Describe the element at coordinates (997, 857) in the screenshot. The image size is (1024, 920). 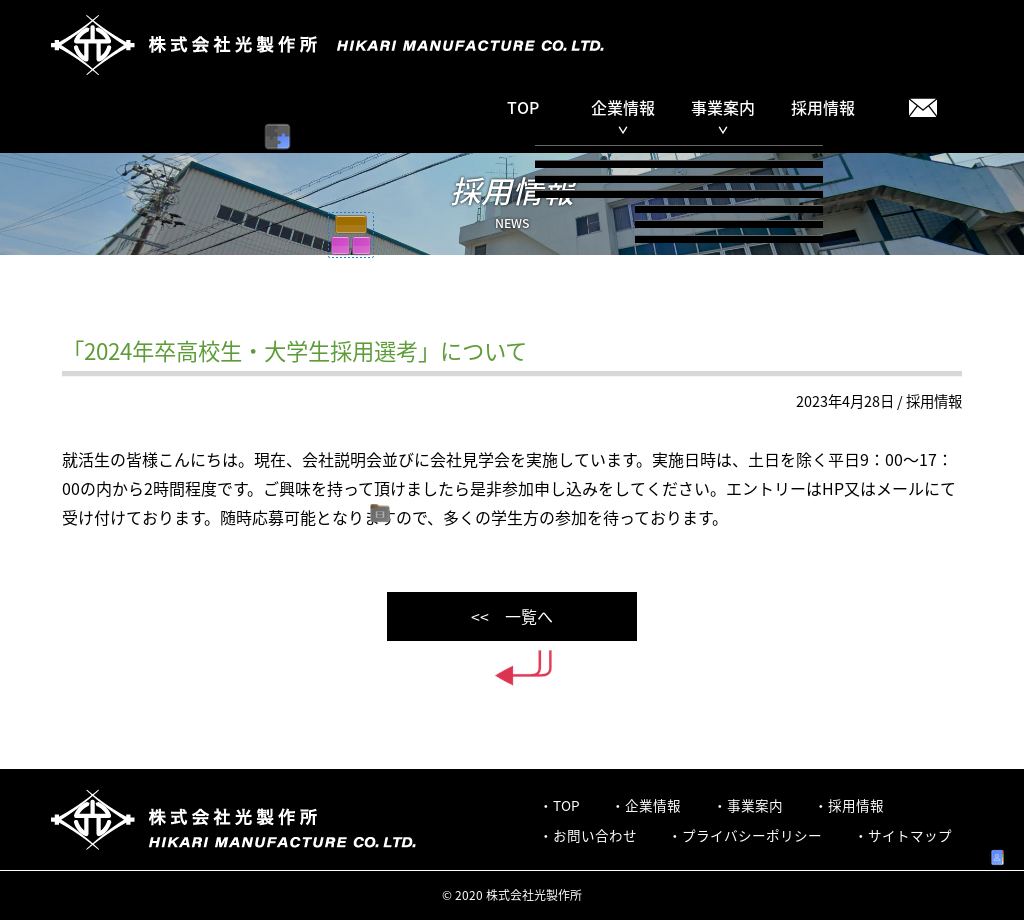
I see `open contacts or address book app` at that location.